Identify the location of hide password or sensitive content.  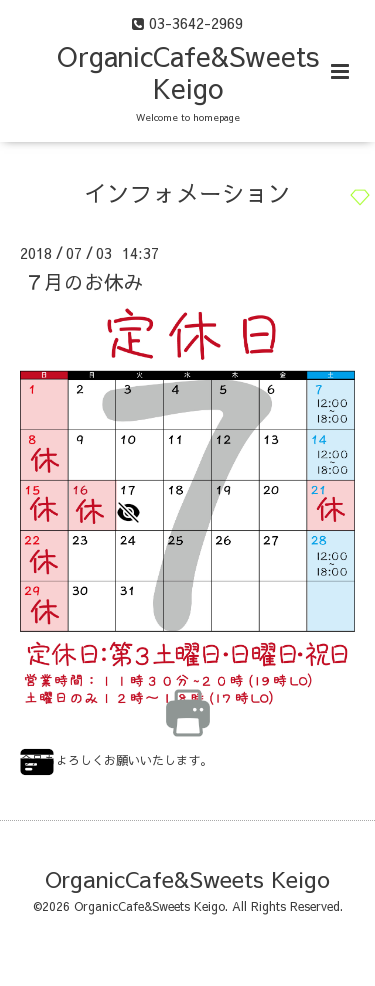
(128, 512).